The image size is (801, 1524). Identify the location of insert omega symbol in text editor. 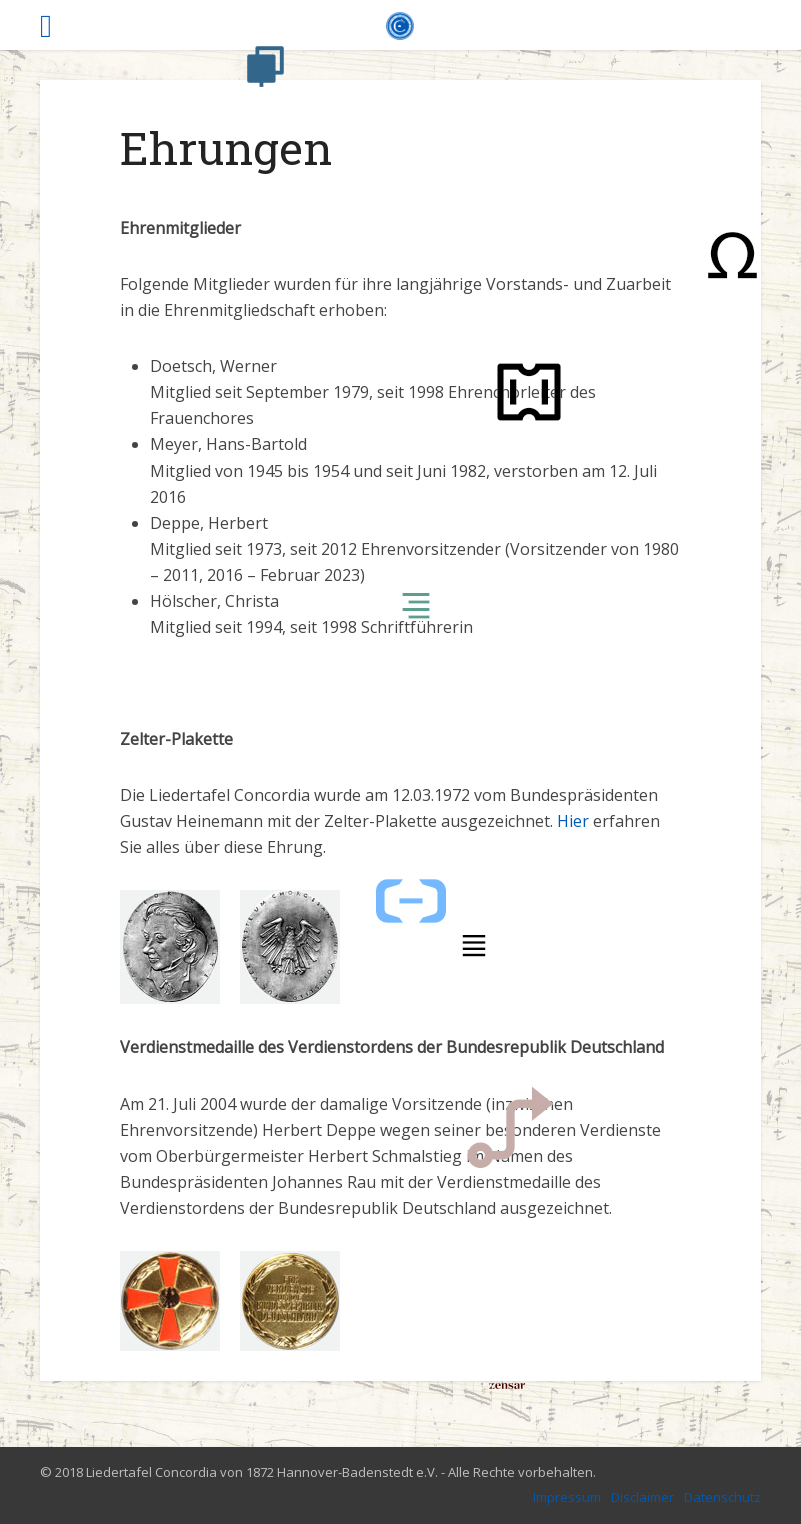
(732, 256).